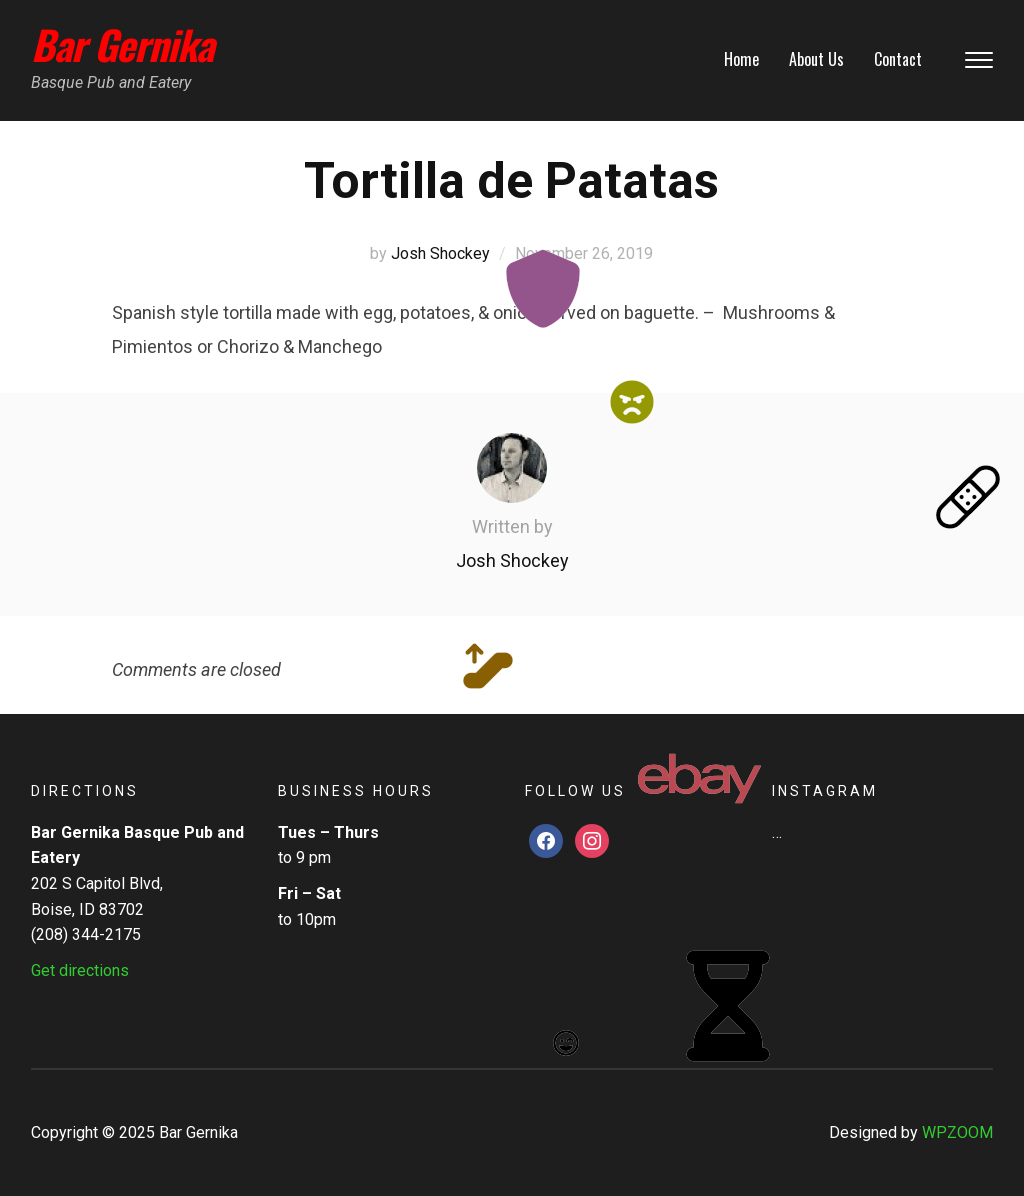 This screenshot has height=1196, width=1024. I want to click on react to a message with anger, so click(632, 402).